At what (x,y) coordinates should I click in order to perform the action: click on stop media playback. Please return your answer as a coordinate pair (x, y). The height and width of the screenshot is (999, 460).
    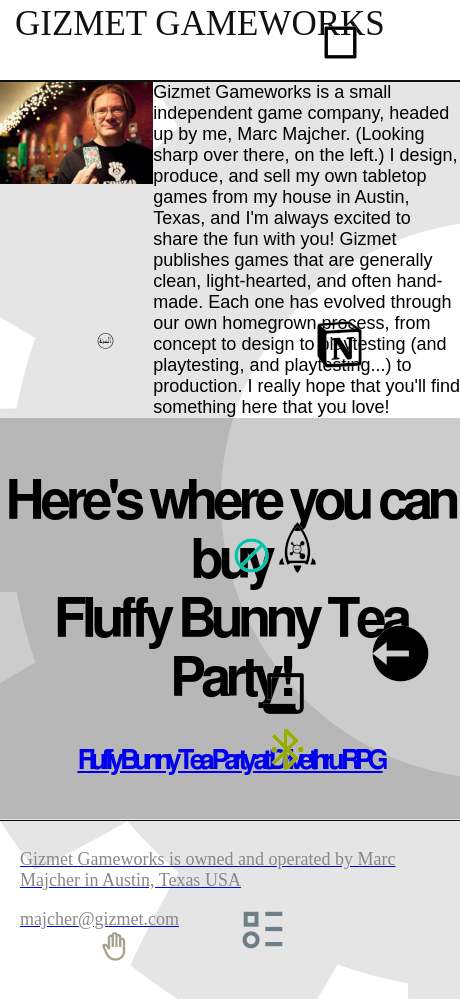
    Looking at the image, I should click on (340, 42).